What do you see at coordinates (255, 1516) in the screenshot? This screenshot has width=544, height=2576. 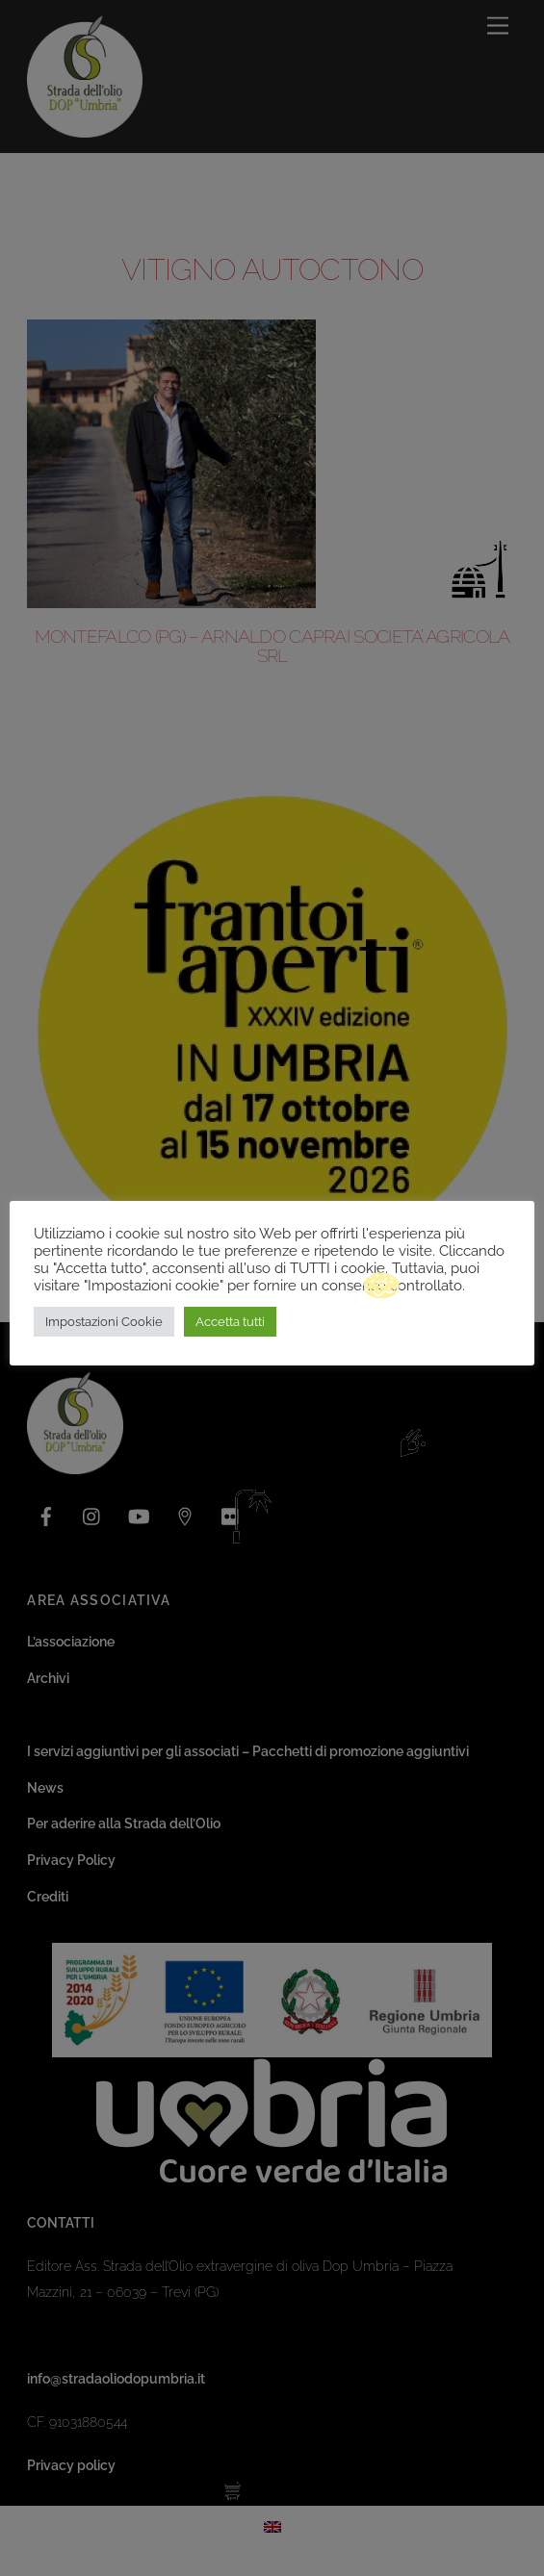 I see `toggle street lighting in a city simulation game` at bounding box center [255, 1516].